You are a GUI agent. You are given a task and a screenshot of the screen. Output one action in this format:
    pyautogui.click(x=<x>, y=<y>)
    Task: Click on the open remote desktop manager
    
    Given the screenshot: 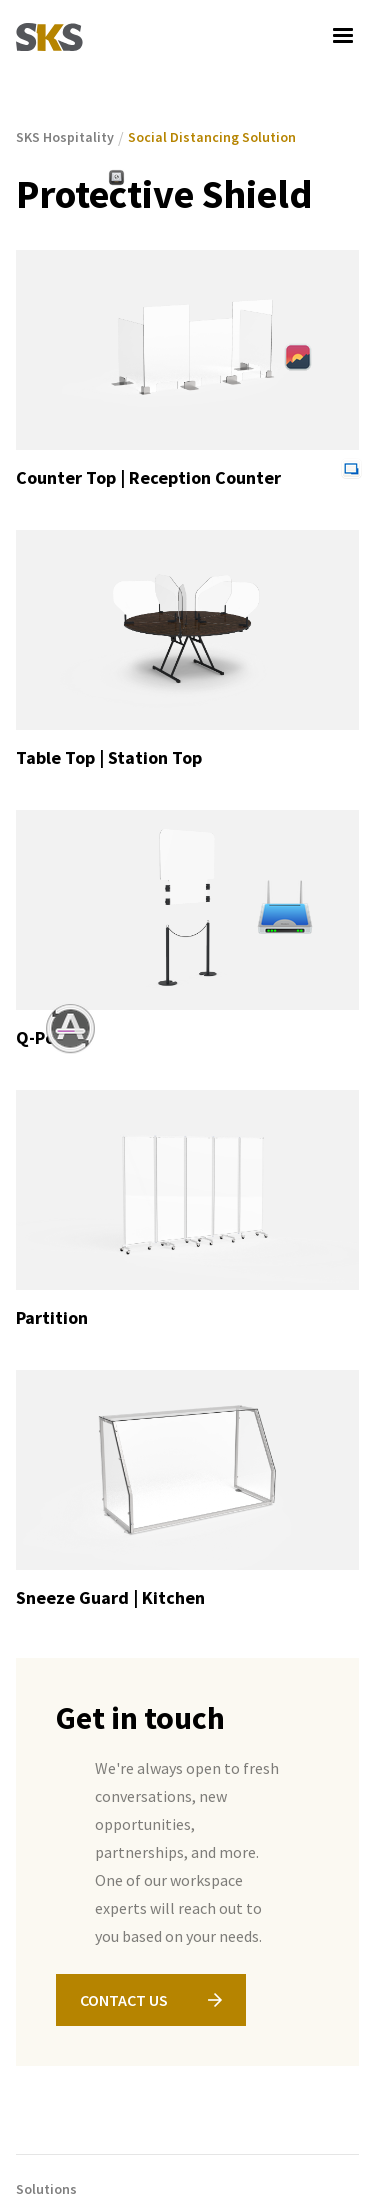 What is the action you would take?
    pyautogui.click(x=351, y=468)
    